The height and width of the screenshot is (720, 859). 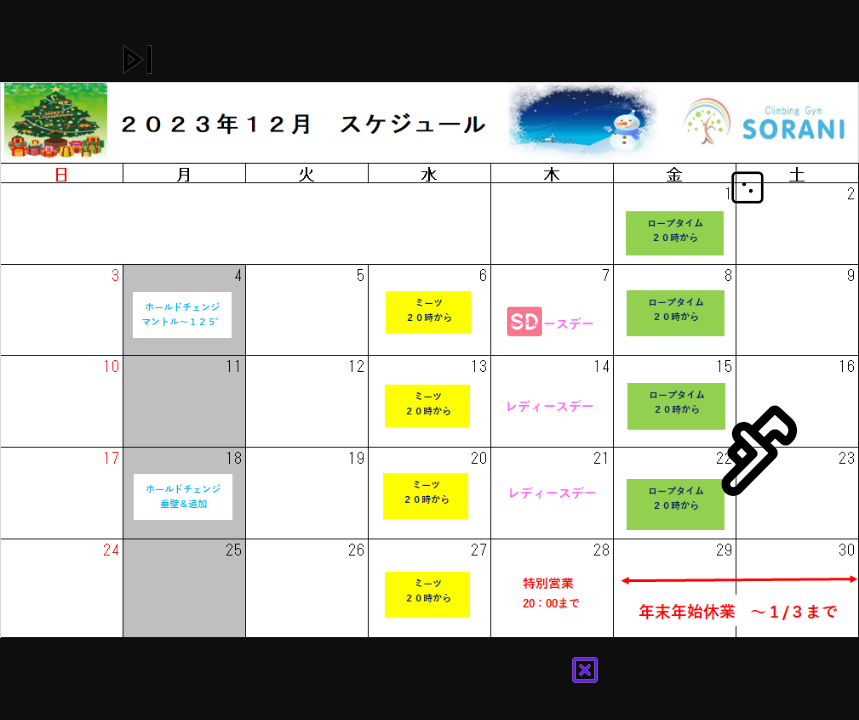 What do you see at coordinates (758, 451) in the screenshot?
I see `access tools or settings` at bounding box center [758, 451].